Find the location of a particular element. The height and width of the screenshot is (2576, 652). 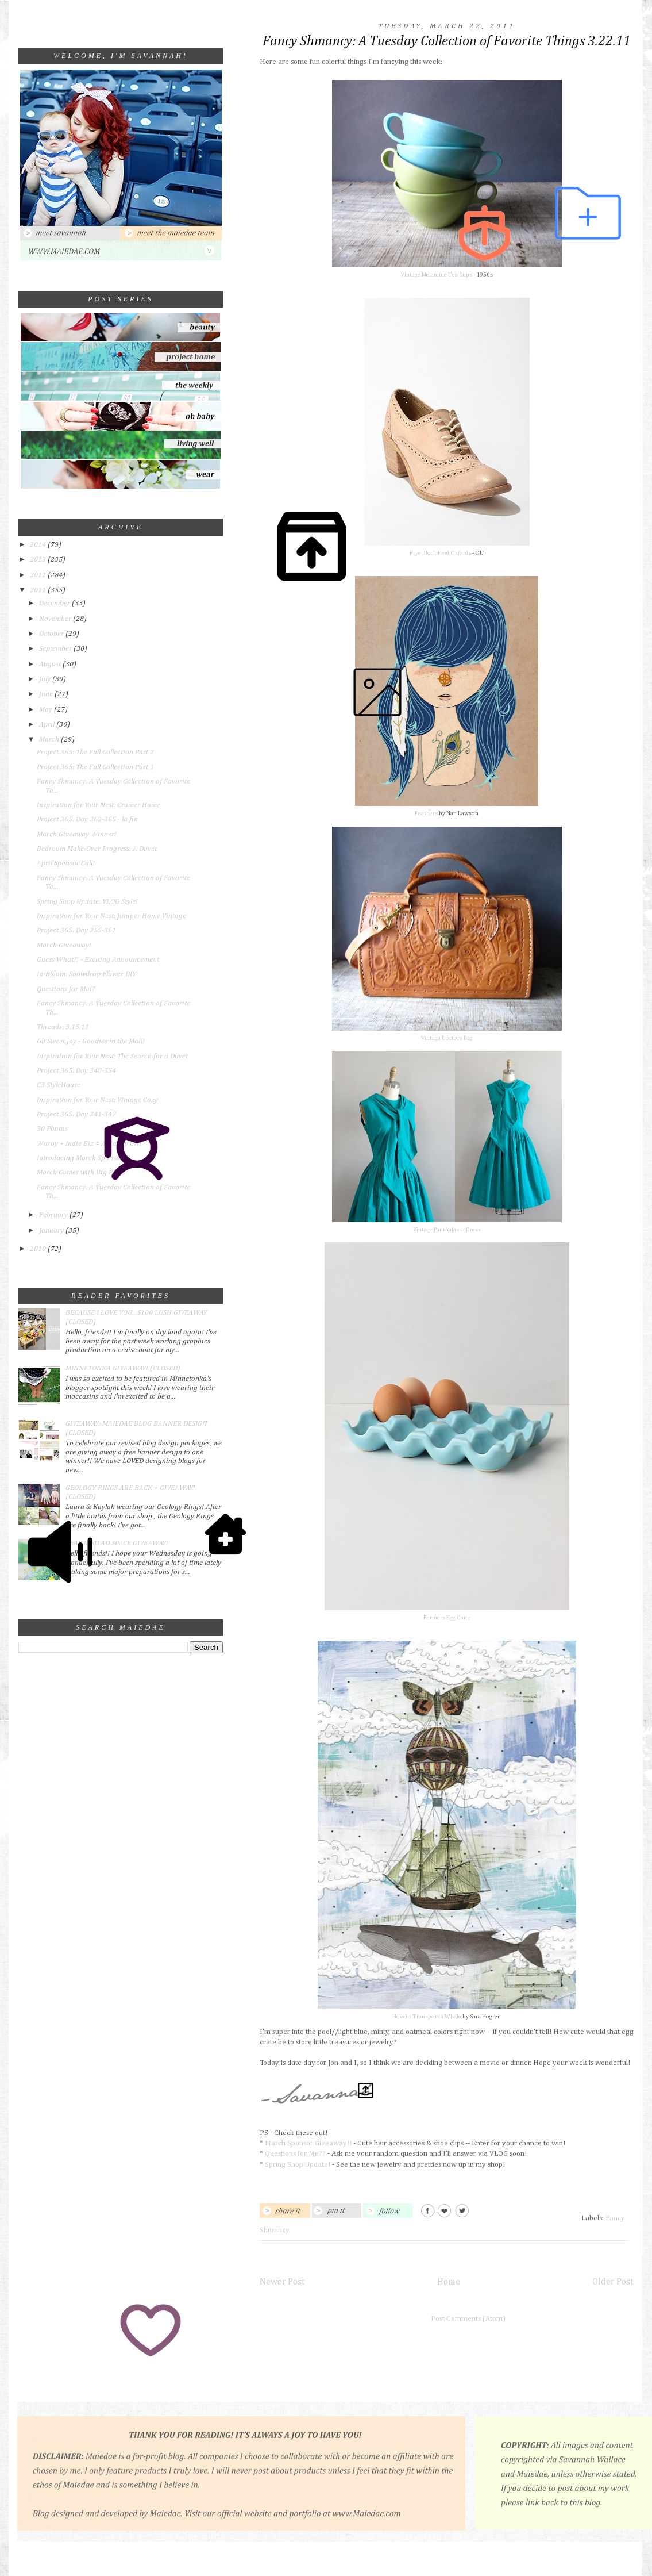

view student profile is located at coordinates (137, 1149).